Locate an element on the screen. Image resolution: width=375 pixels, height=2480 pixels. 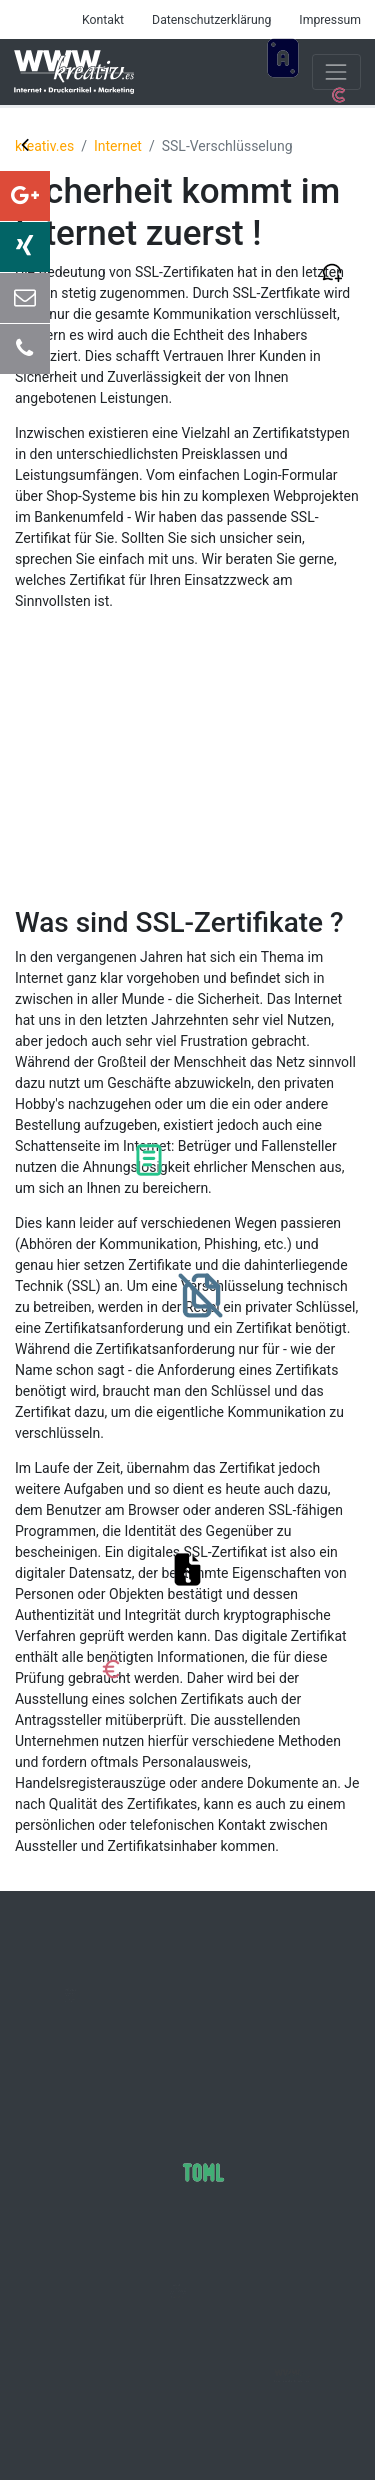
indicates euro currency or pricing is located at coordinates (112, 1669).